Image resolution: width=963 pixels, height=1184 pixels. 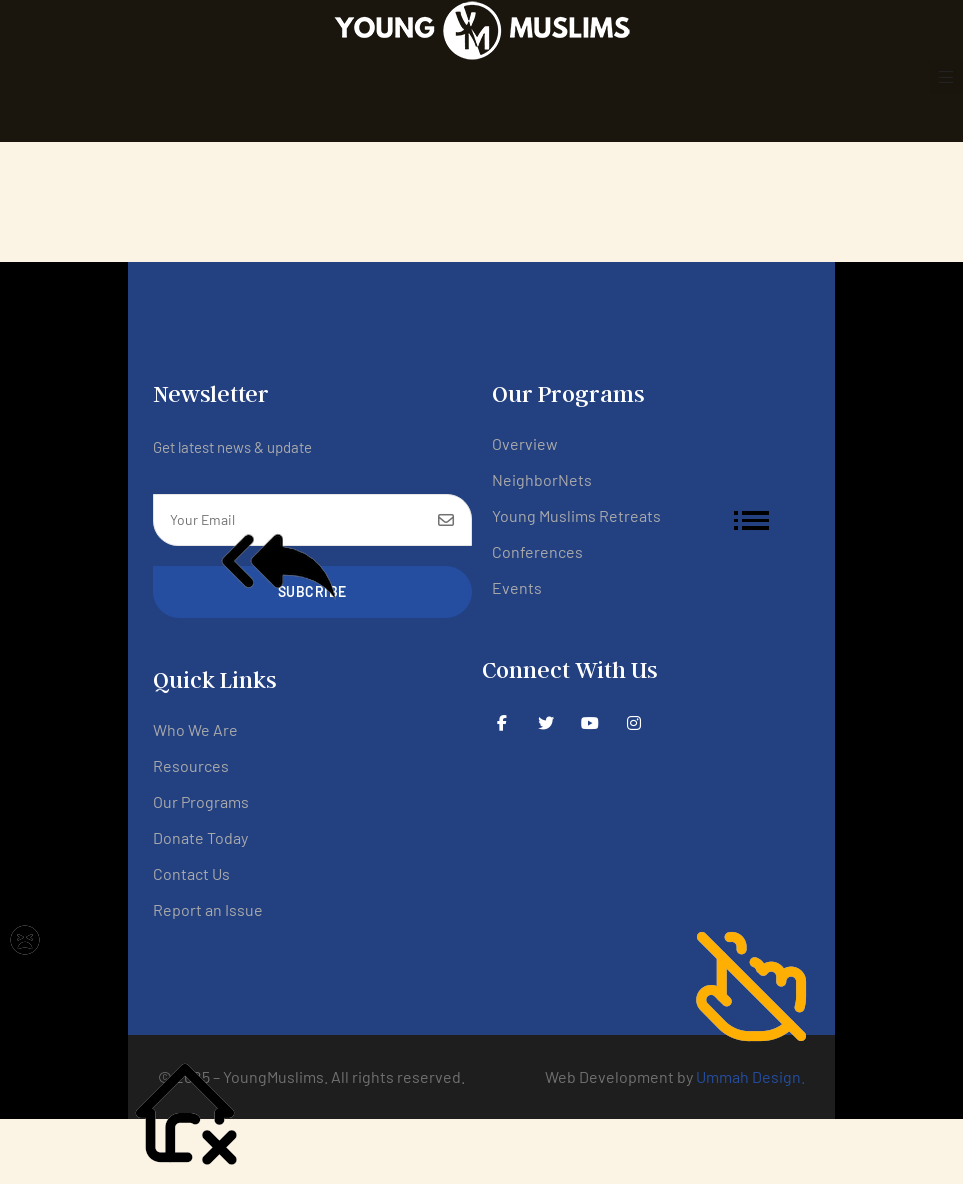 I want to click on disable touch or pointer input, so click(x=751, y=986).